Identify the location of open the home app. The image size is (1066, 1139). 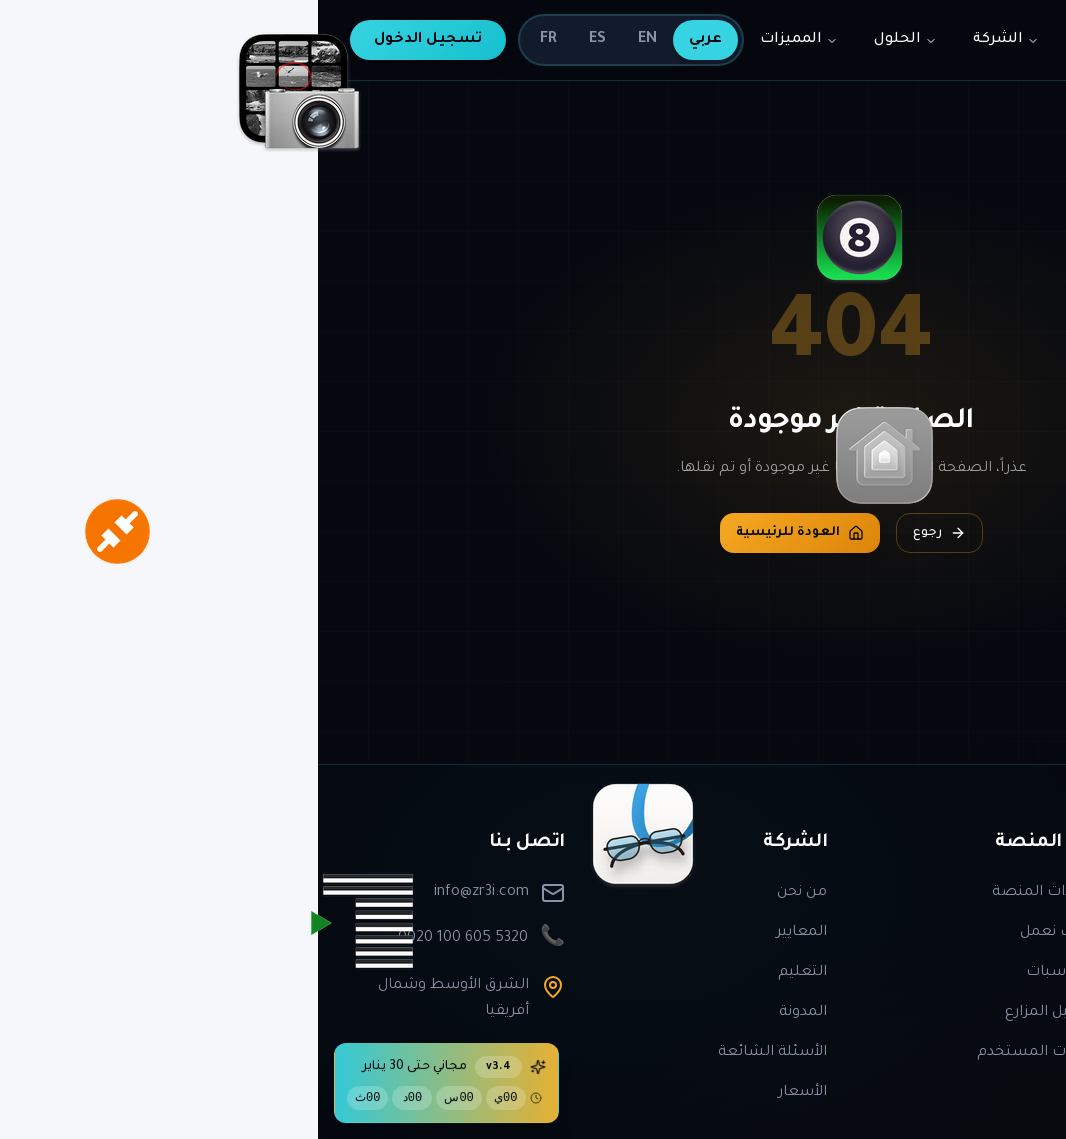
(884, 455).